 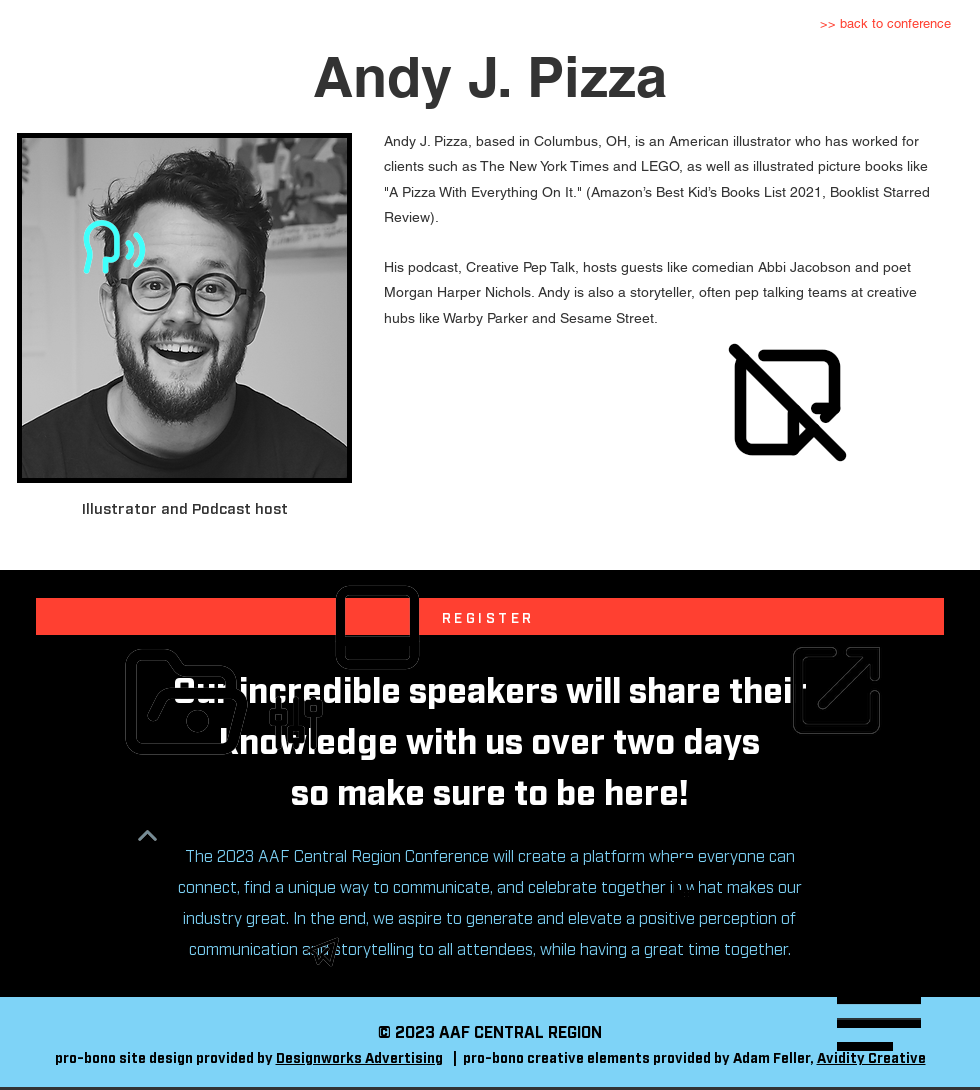 I want to click on indicates mobile device or smartphone, so click(x=687, y=878).